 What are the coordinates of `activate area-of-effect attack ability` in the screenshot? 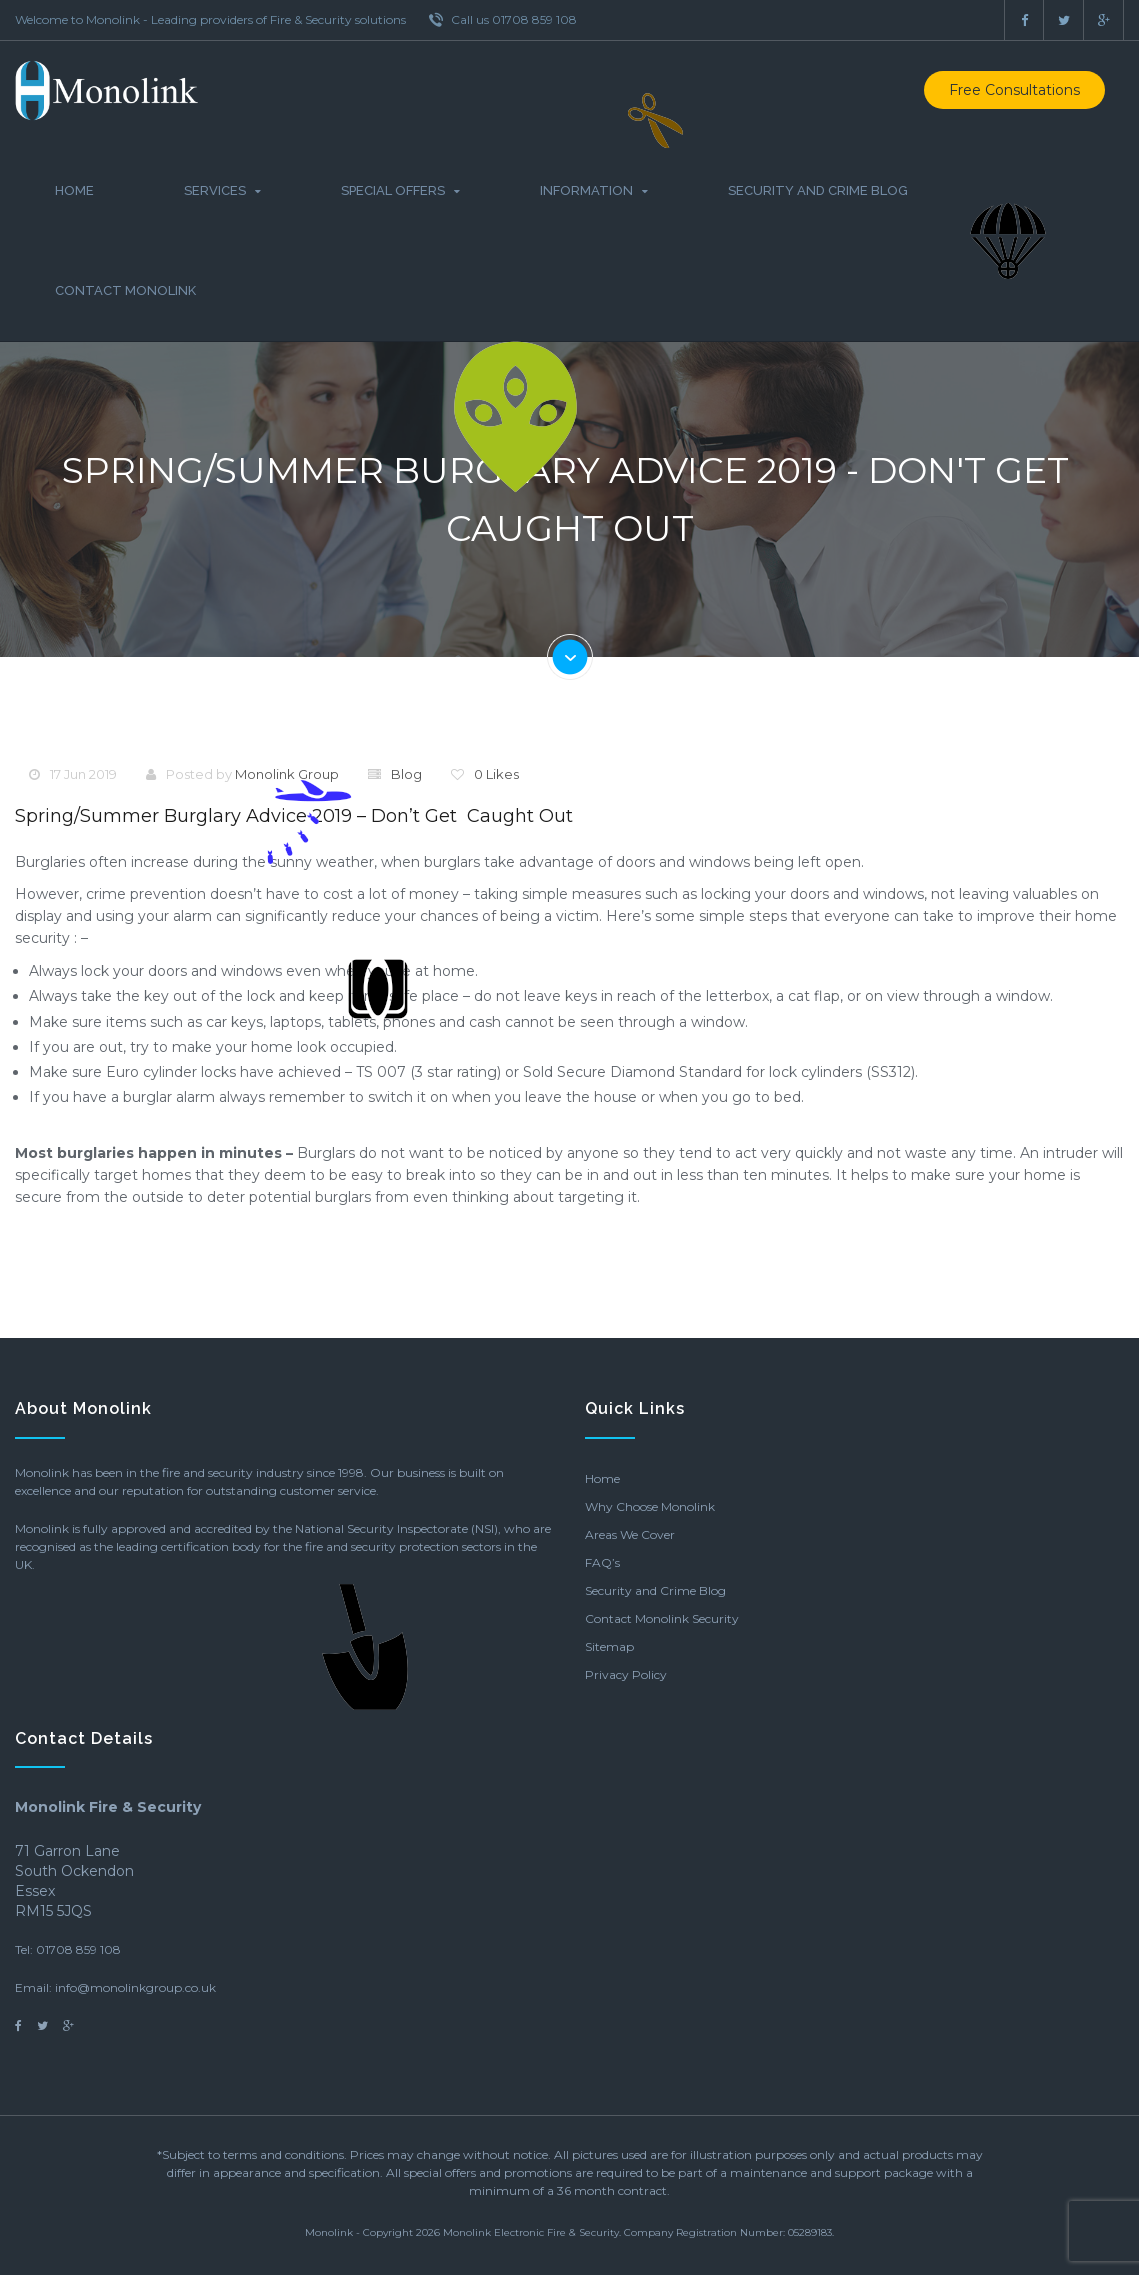 It's located at (309, 822).